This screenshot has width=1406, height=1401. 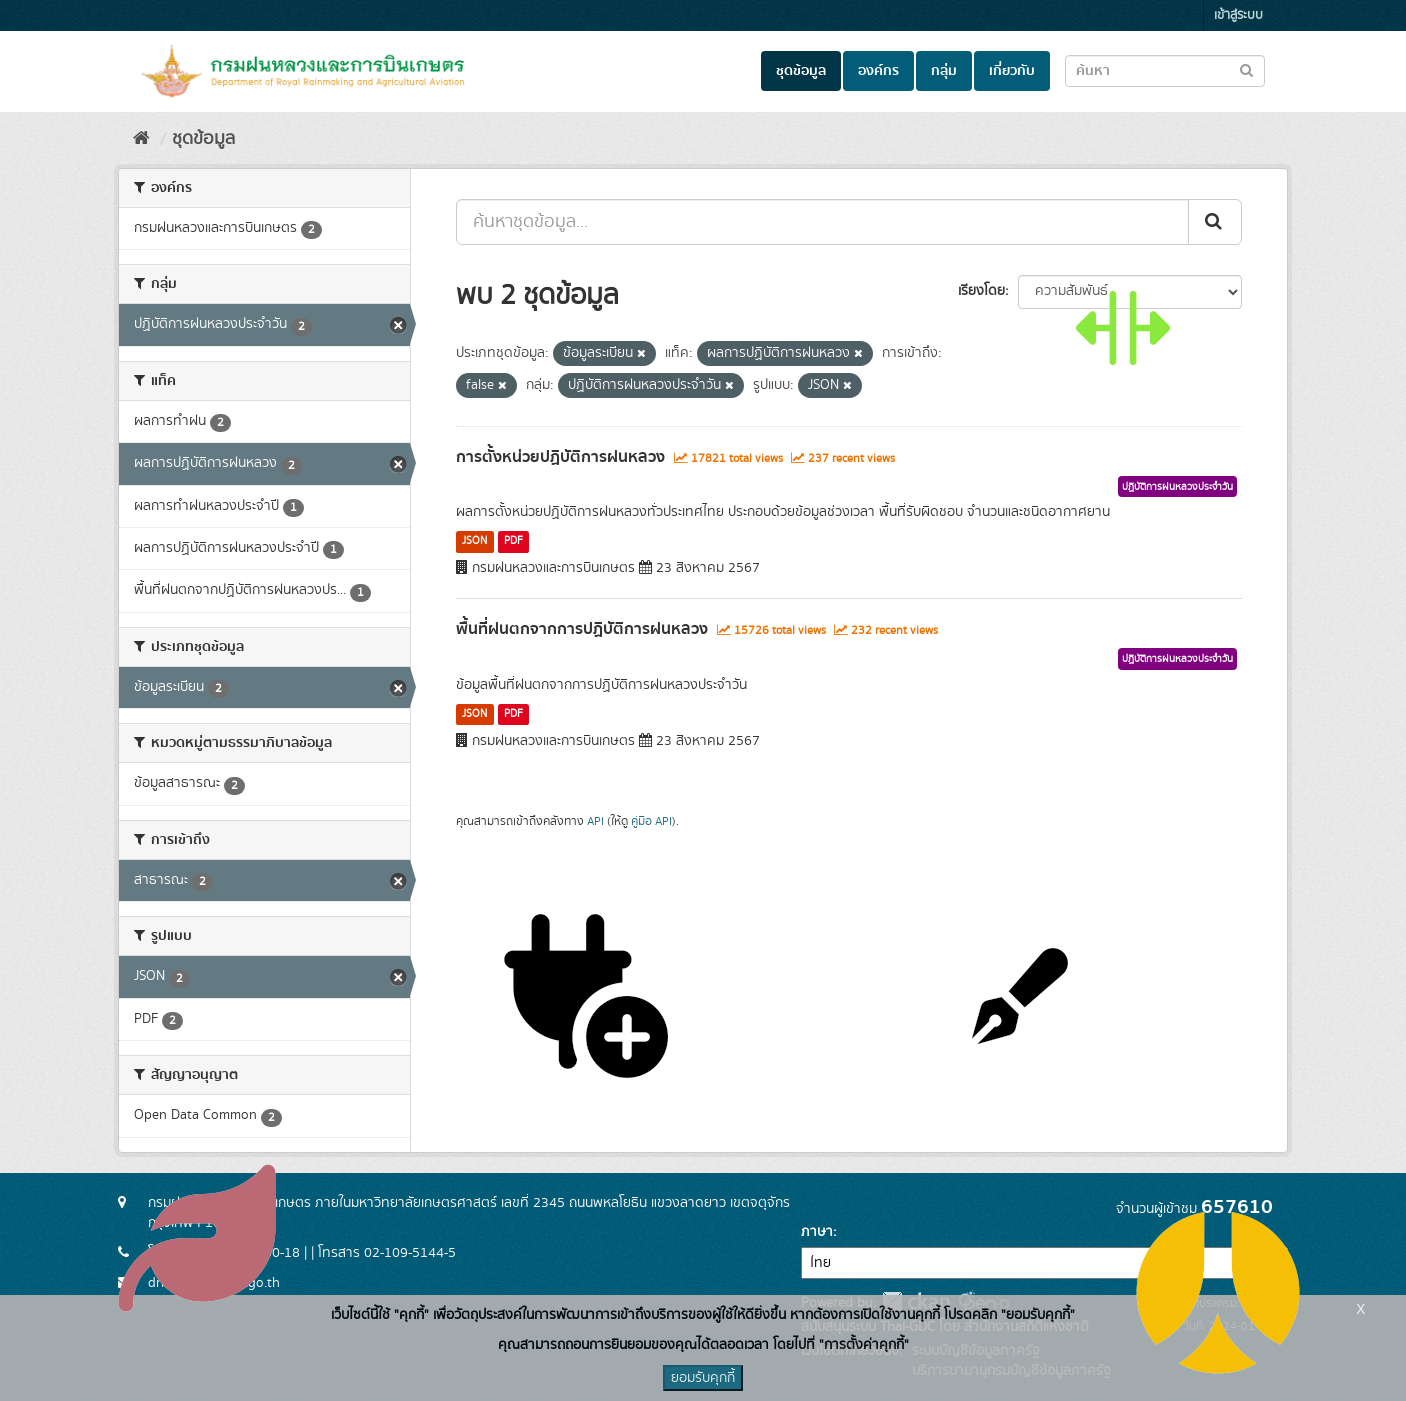 What do you see at coordinates (1019, 996) in the screenshot?
I see `compose or write new content` at bounding box center [1019, 996].